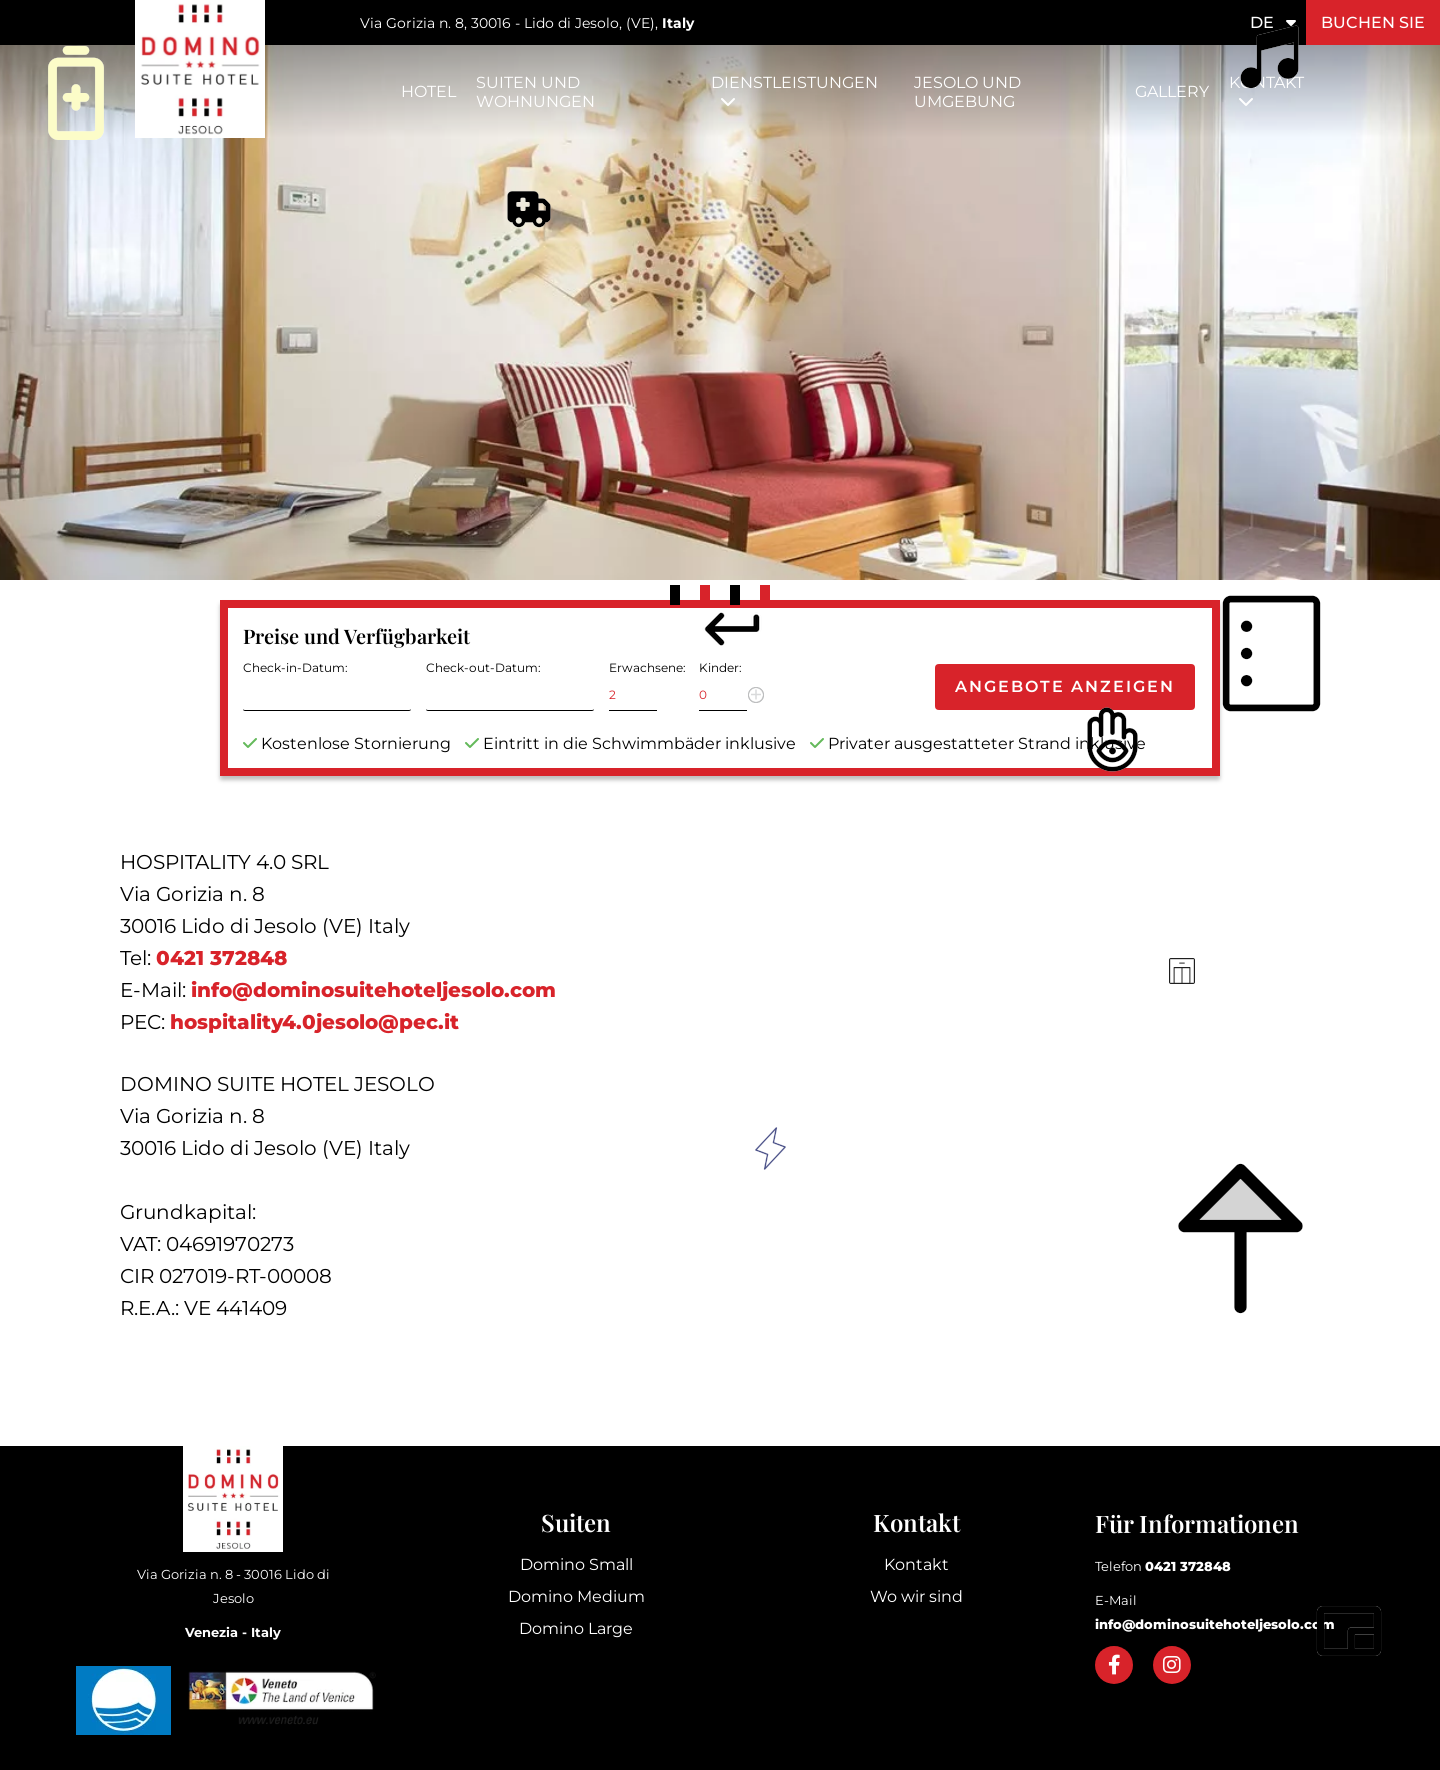 This screenshot has width=1440, height=1770. What do you see at coordinates (1273, 58) in the screenshot?
I see `access music or audio library` at bounding box center [1273, 58].